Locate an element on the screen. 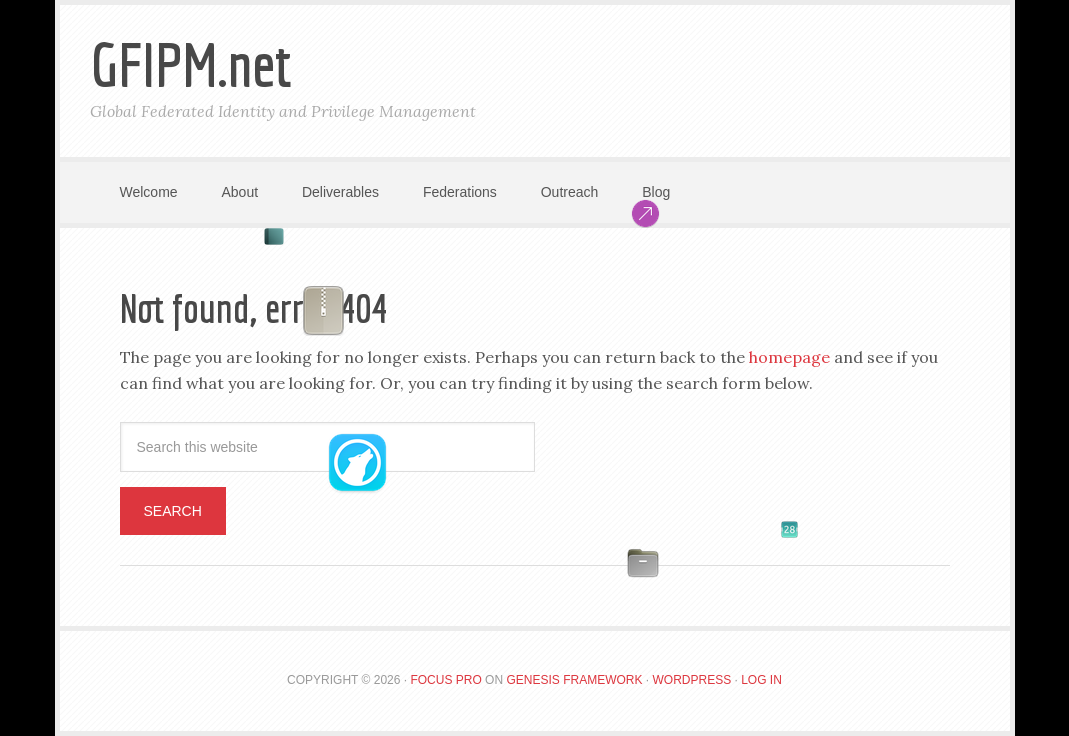 The height and width of the screenshot is (736, 1069). open librewolf browser is located at coordinates (357, 462).